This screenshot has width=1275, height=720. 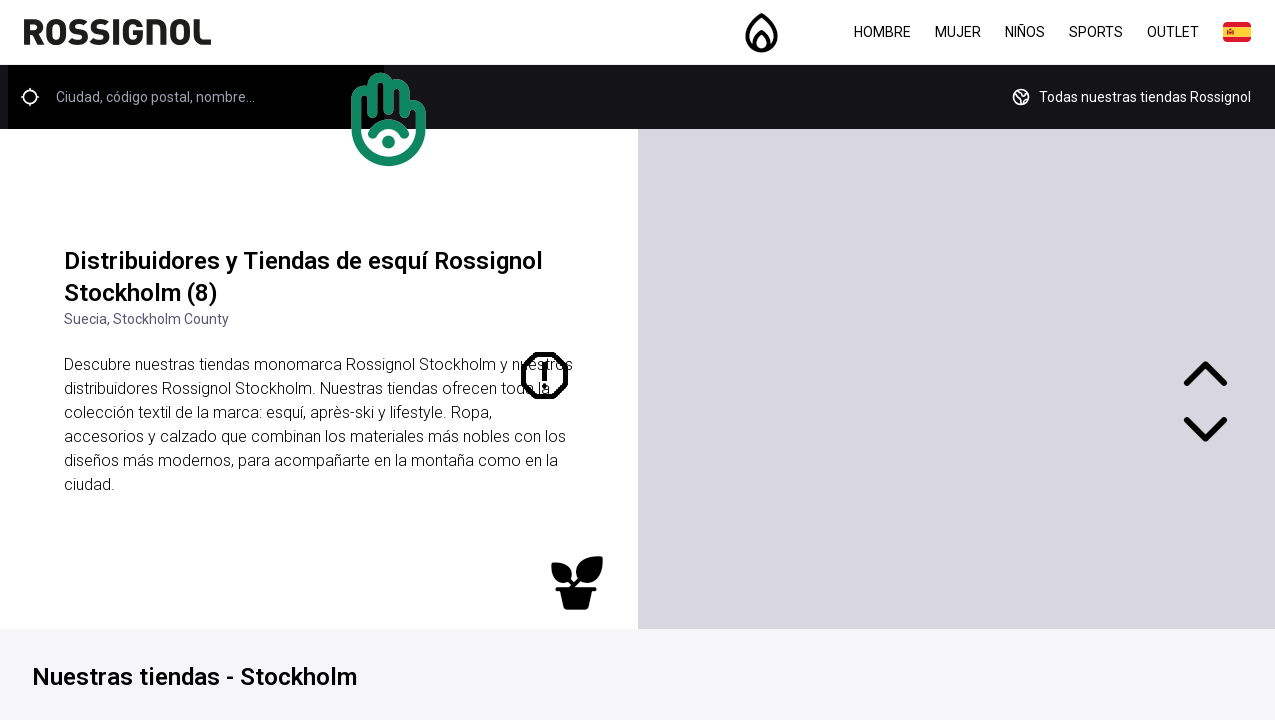 I want to click on access plant care or gardening features, so click(x=576, y=583).